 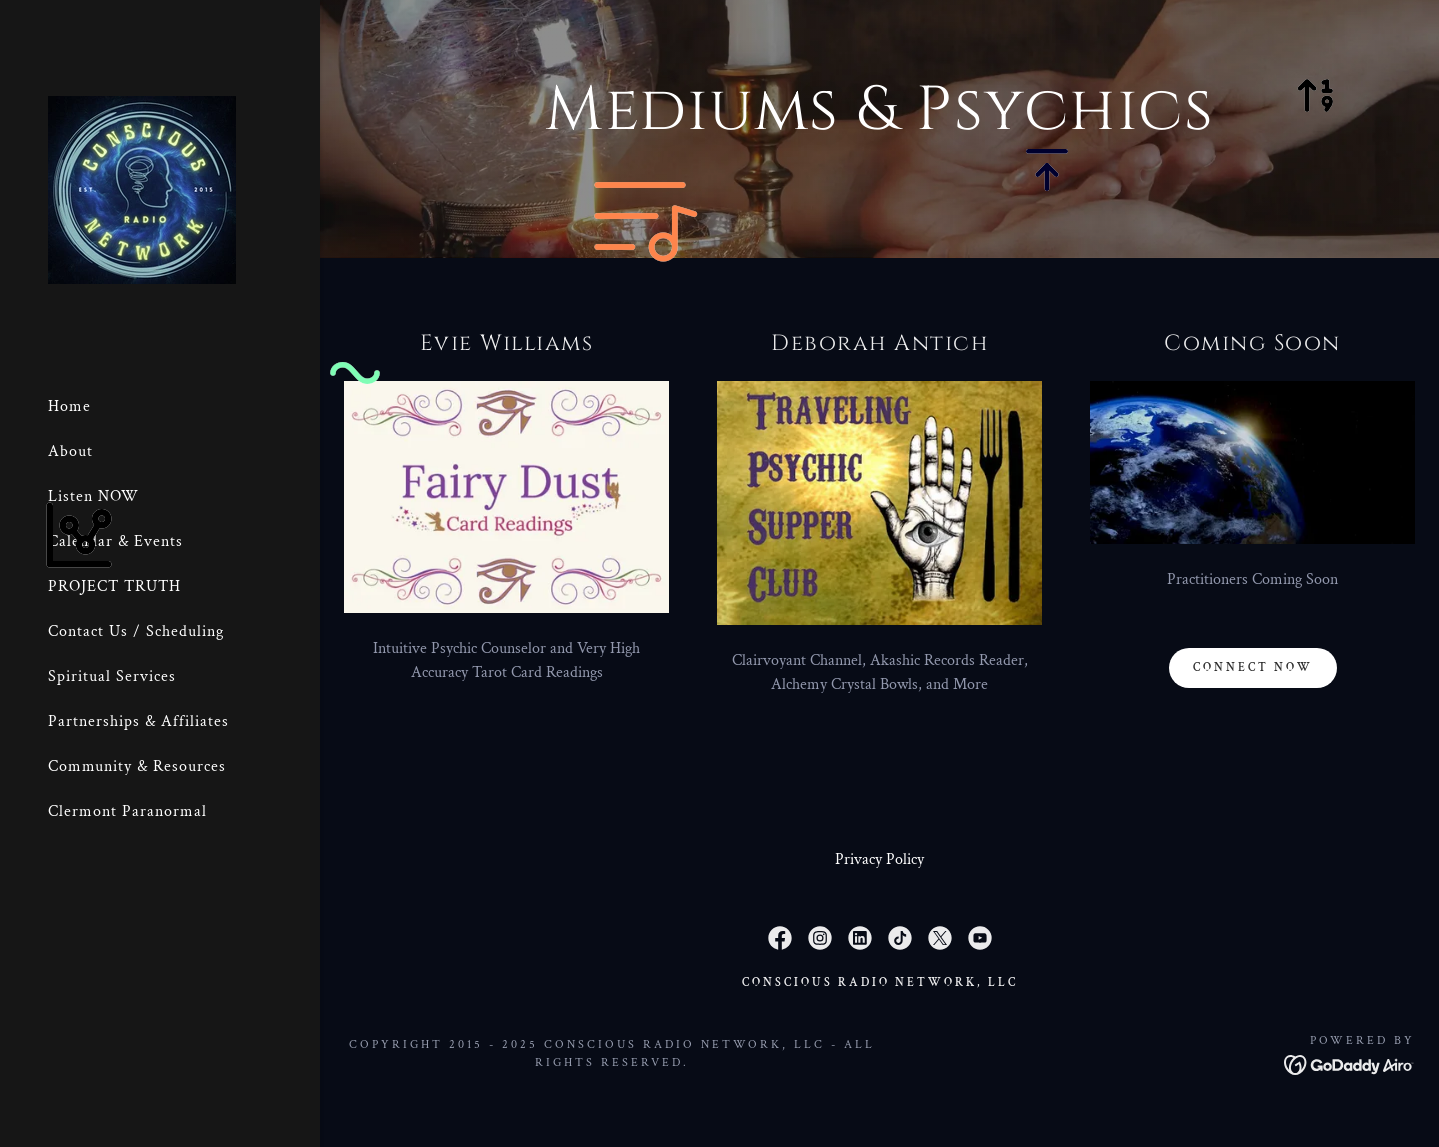 What do you see at coordinates (1316, 95) in the screenshot?
I see `sort numbers in ascending order` at bounding box center [1316, 95].